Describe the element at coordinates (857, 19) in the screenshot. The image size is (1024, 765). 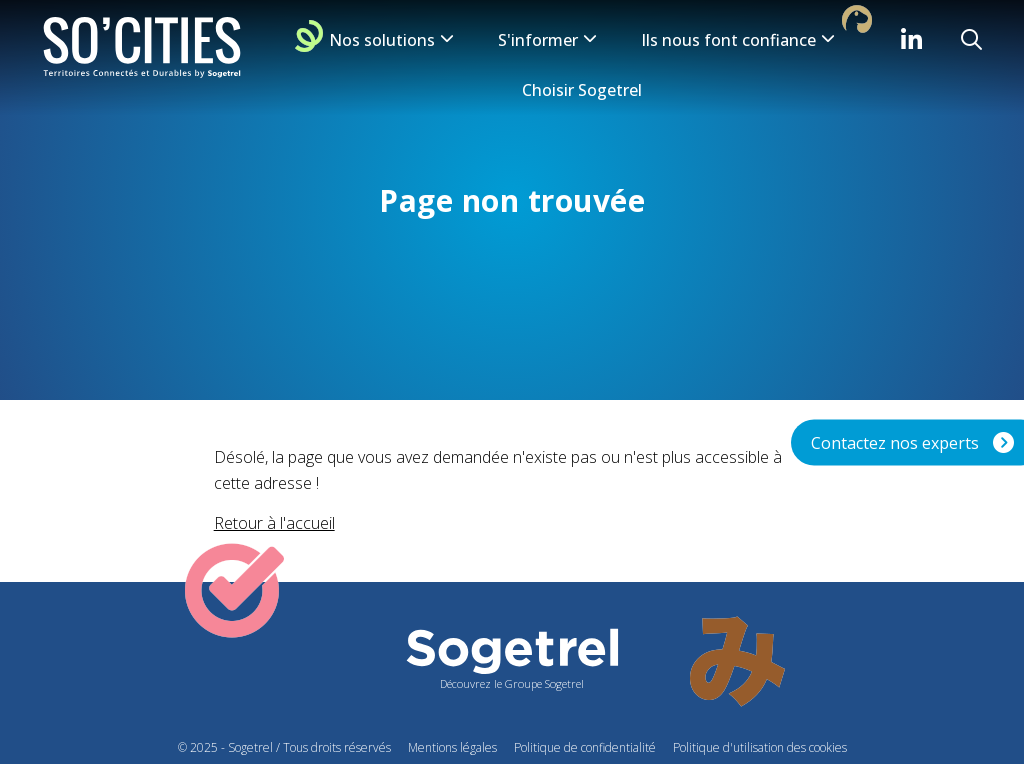
I see `Deno runtime logo` at that location.